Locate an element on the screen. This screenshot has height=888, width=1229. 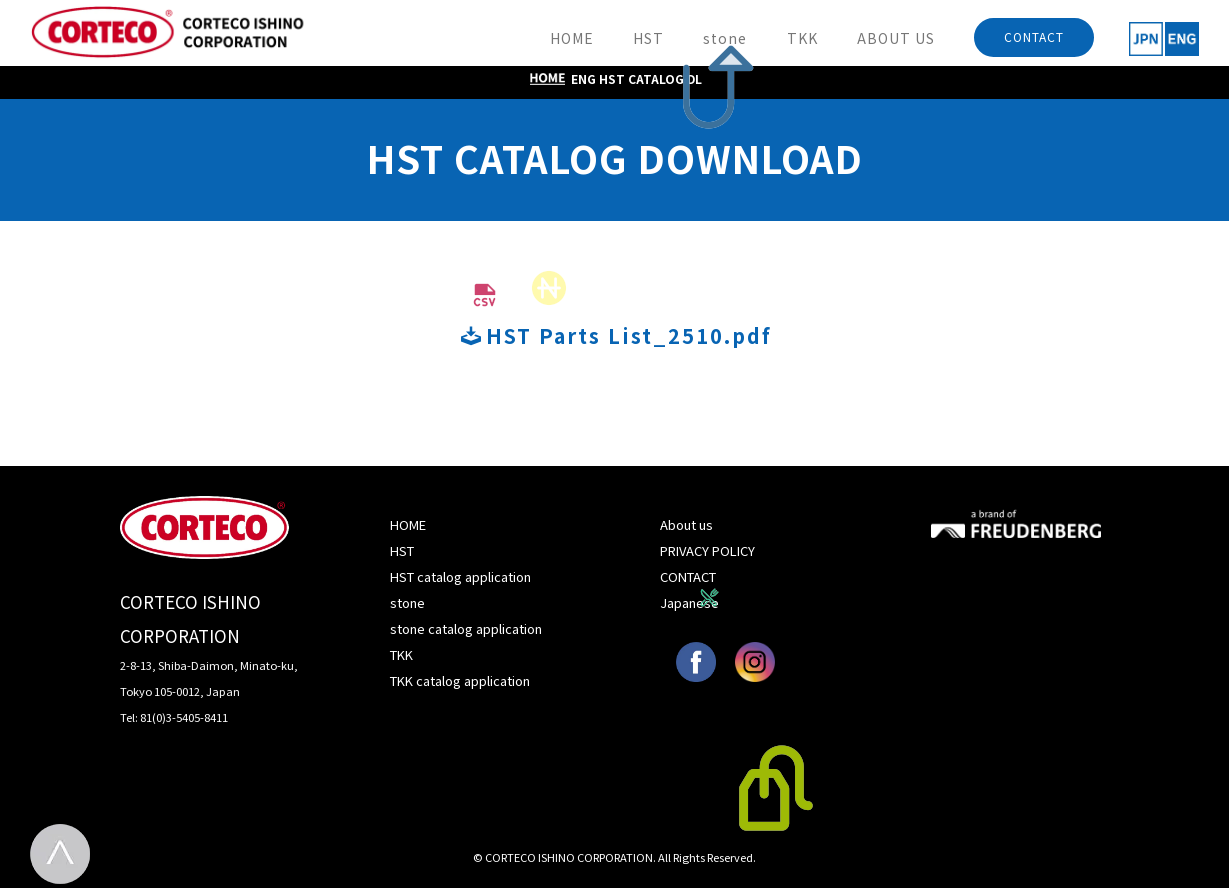
find nearby restaurants is located at coordinates (709, 597).